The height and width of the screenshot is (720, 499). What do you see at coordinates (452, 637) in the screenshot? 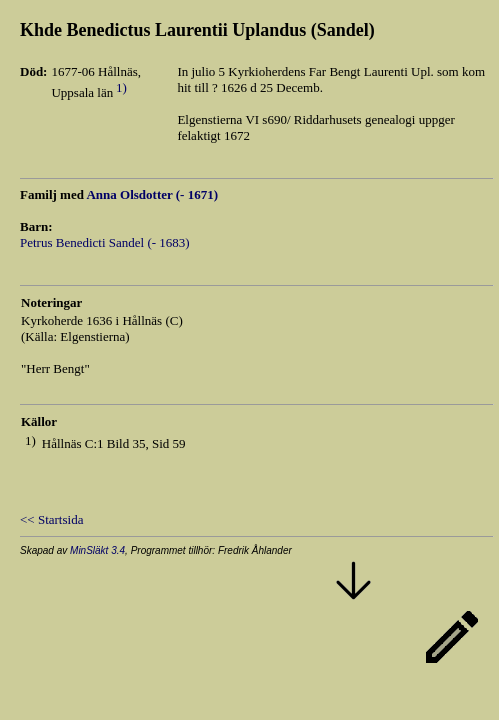
I see `edit or modify content` at bounding box center [452, 637].